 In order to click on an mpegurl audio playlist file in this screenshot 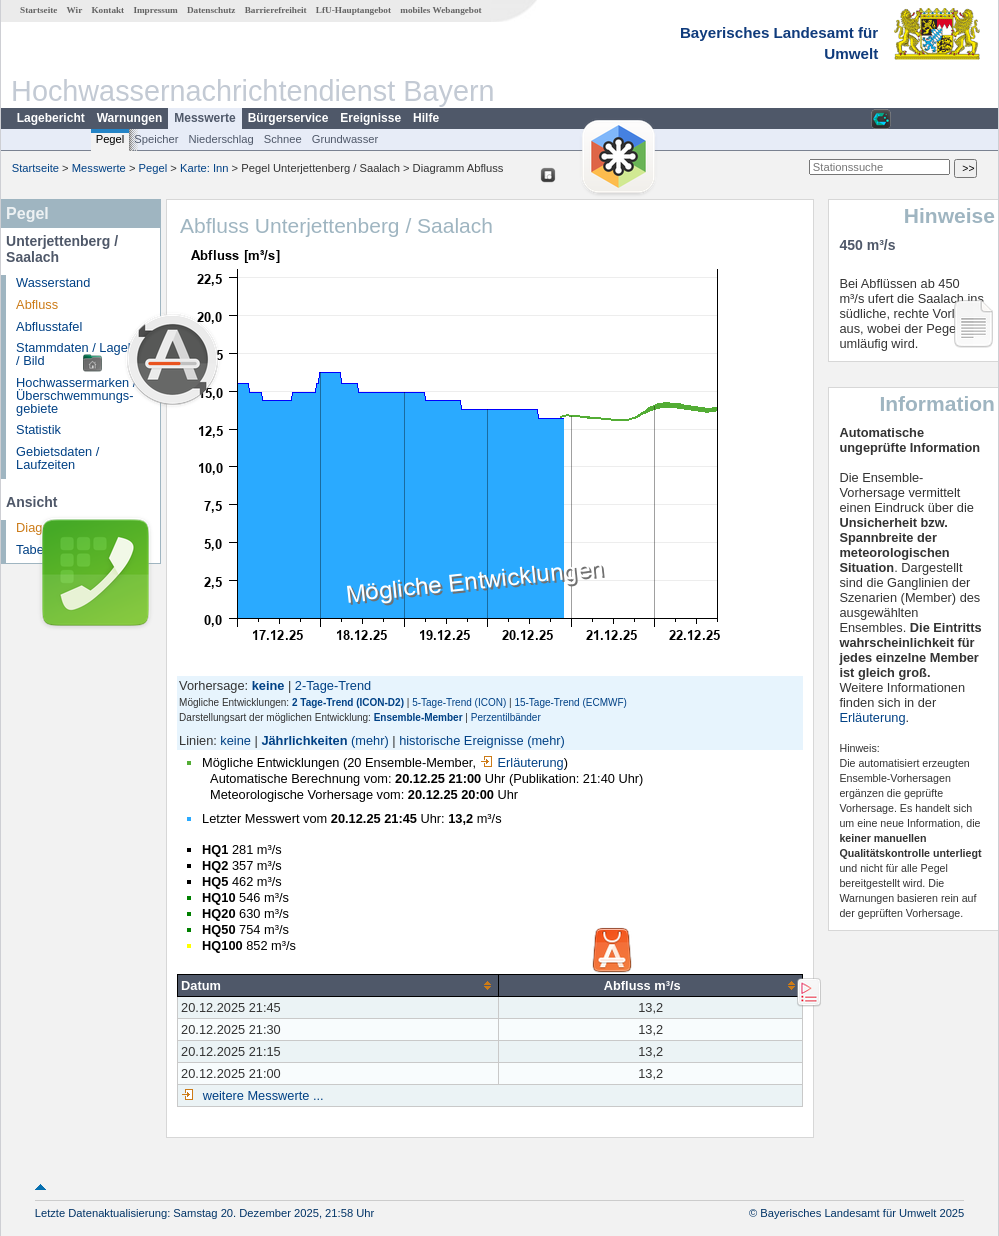, I will do `click(809, 992)`.